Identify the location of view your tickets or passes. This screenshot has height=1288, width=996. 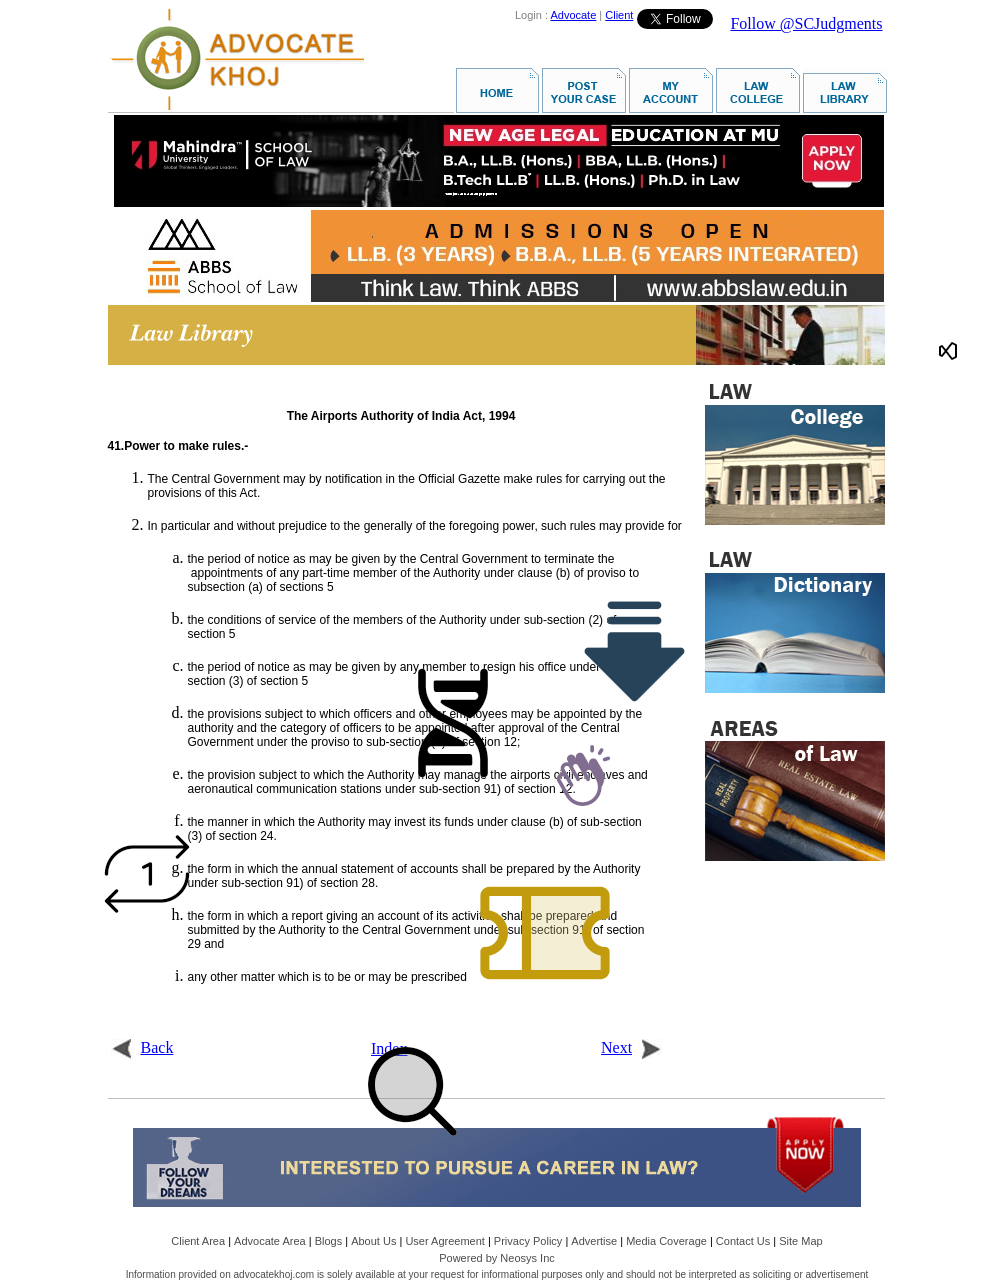
(545, 933).